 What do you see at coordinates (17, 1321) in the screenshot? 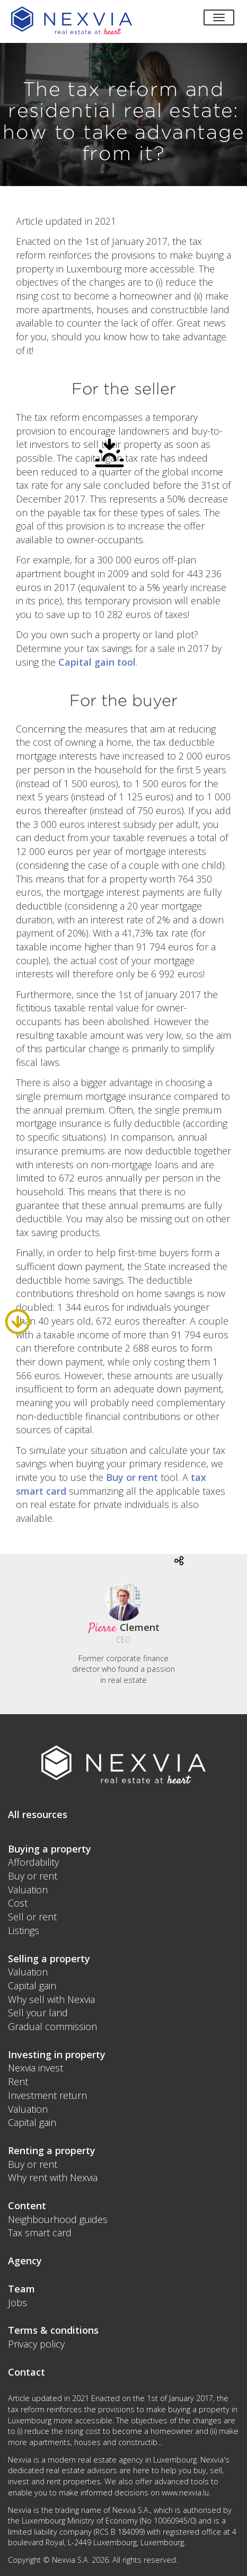
I see `download file or content` at bounding box center [17, 1321].